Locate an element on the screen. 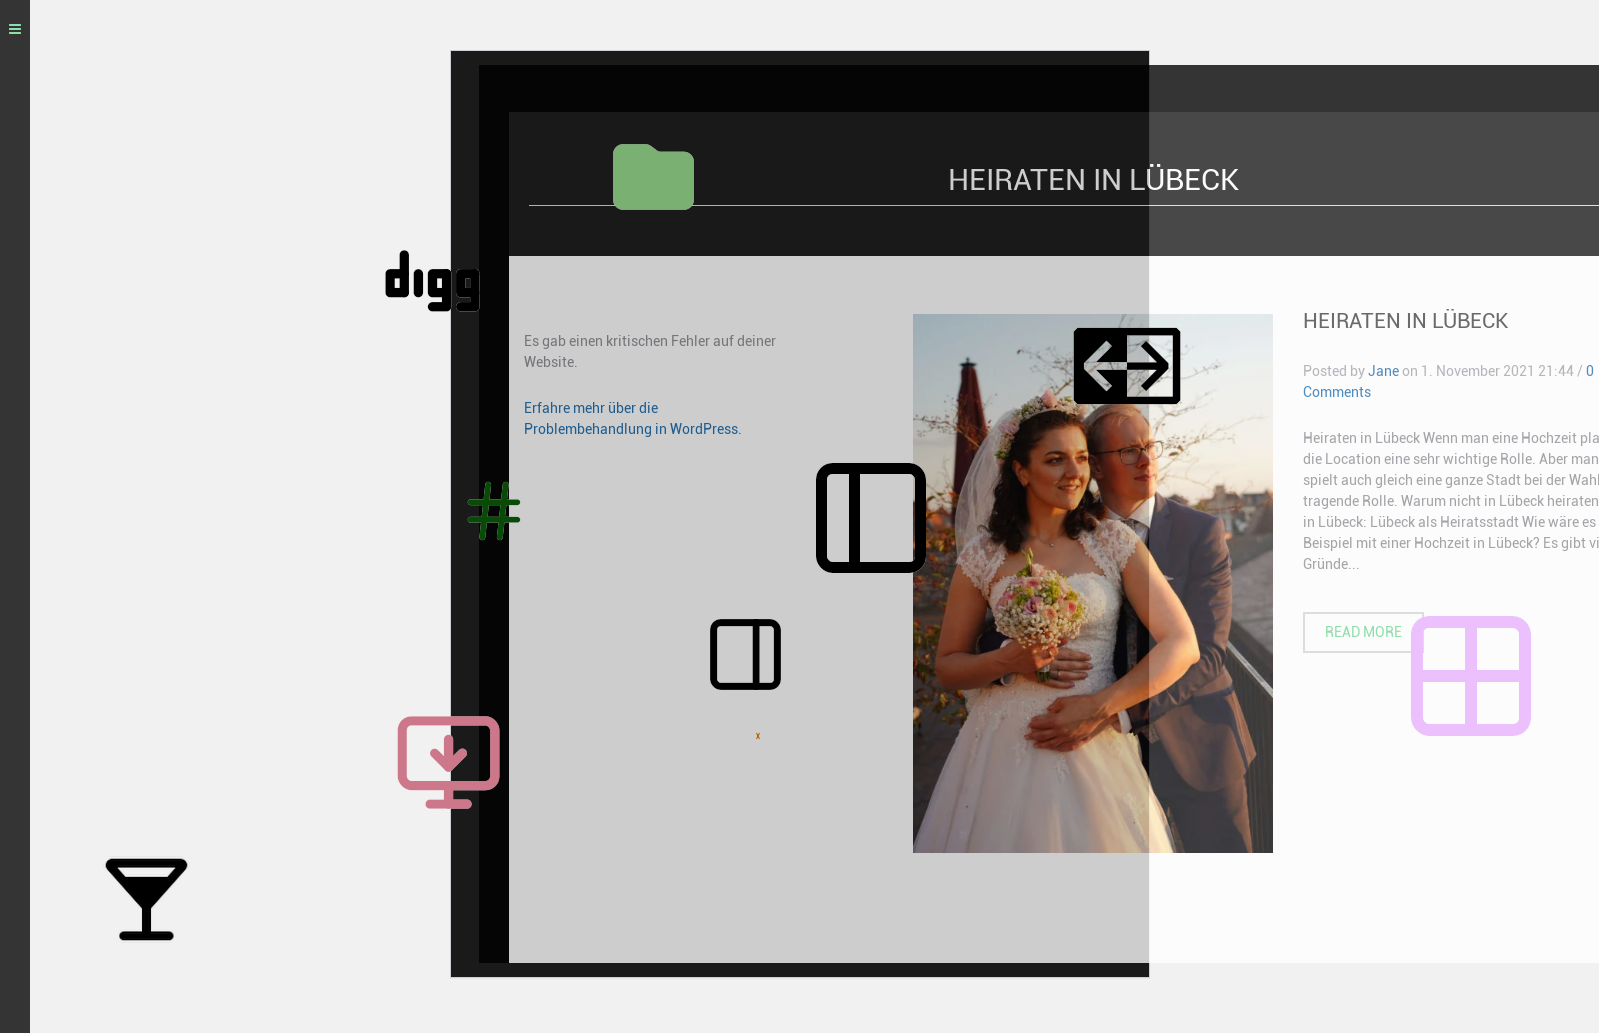 This screenshot has height=1033, width=1599. switch to grid view is located at coordinates (1471, 676).